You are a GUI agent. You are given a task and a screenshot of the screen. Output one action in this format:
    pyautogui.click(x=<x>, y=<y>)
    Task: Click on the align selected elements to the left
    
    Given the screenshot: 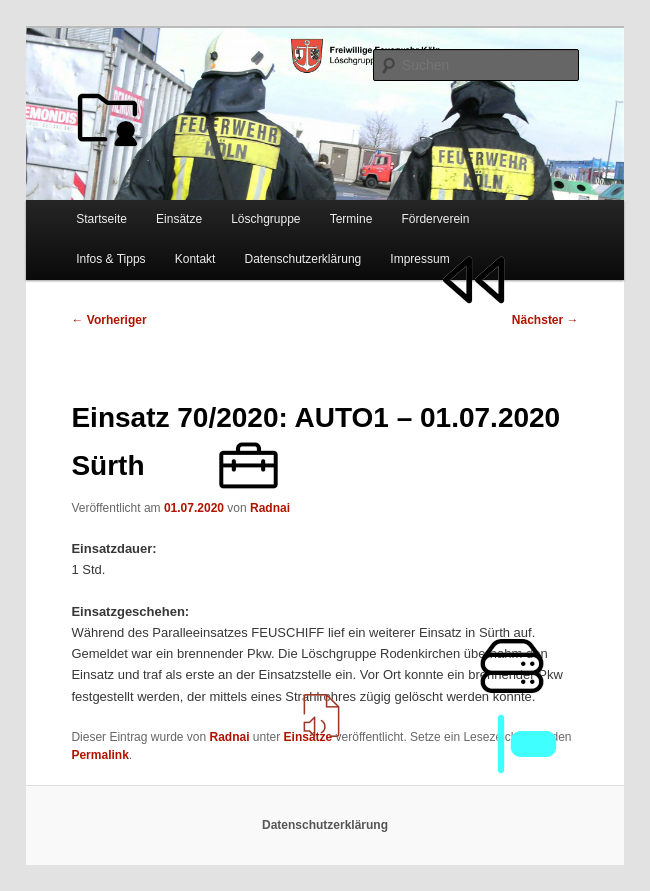 What is the action you would take?
    pyautogui.click(x=527, y=744)
    